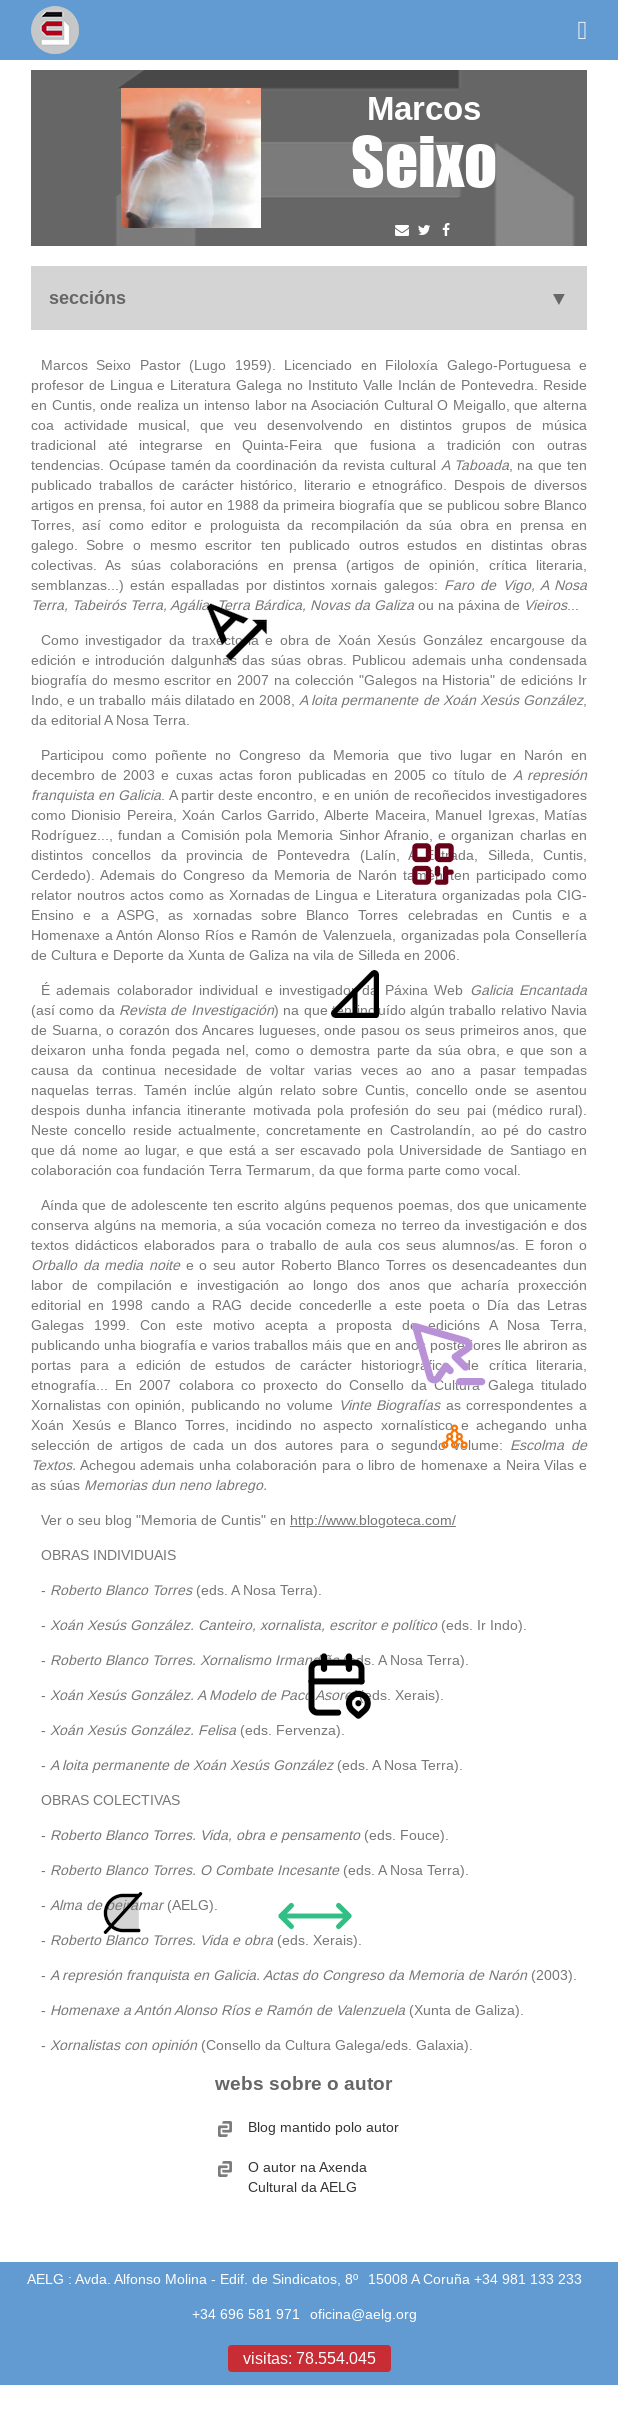 This screenshot has width=618, height=2415. Describe the element at coordinates (236, 630) in the screenshot. I see `rotate text at an upward angle` at that location.